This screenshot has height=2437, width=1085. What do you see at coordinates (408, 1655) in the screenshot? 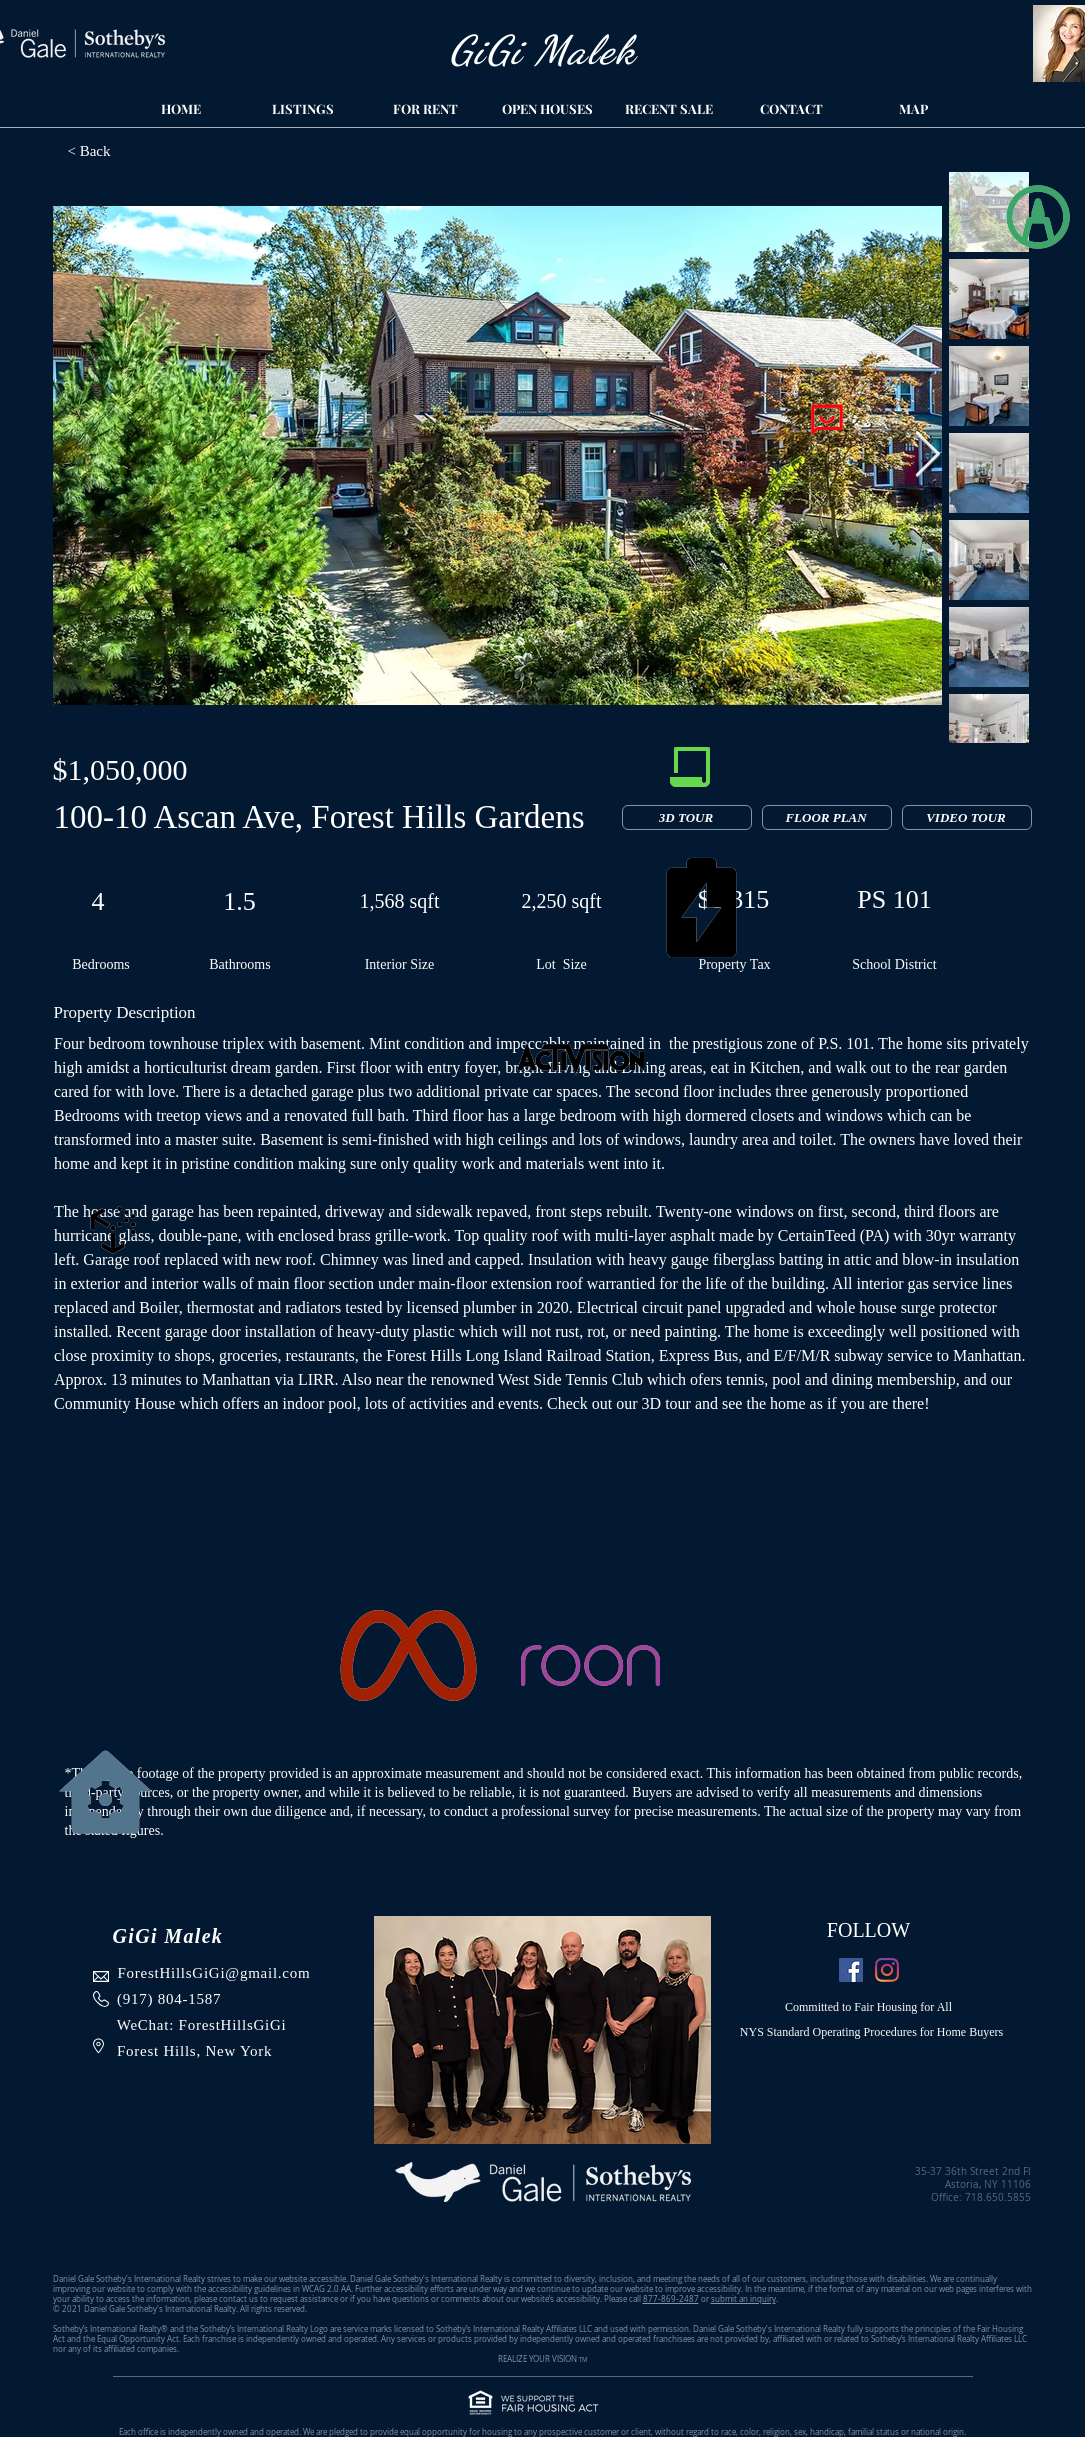
I see `Meta company logo` at bounding box center [408, 1655].